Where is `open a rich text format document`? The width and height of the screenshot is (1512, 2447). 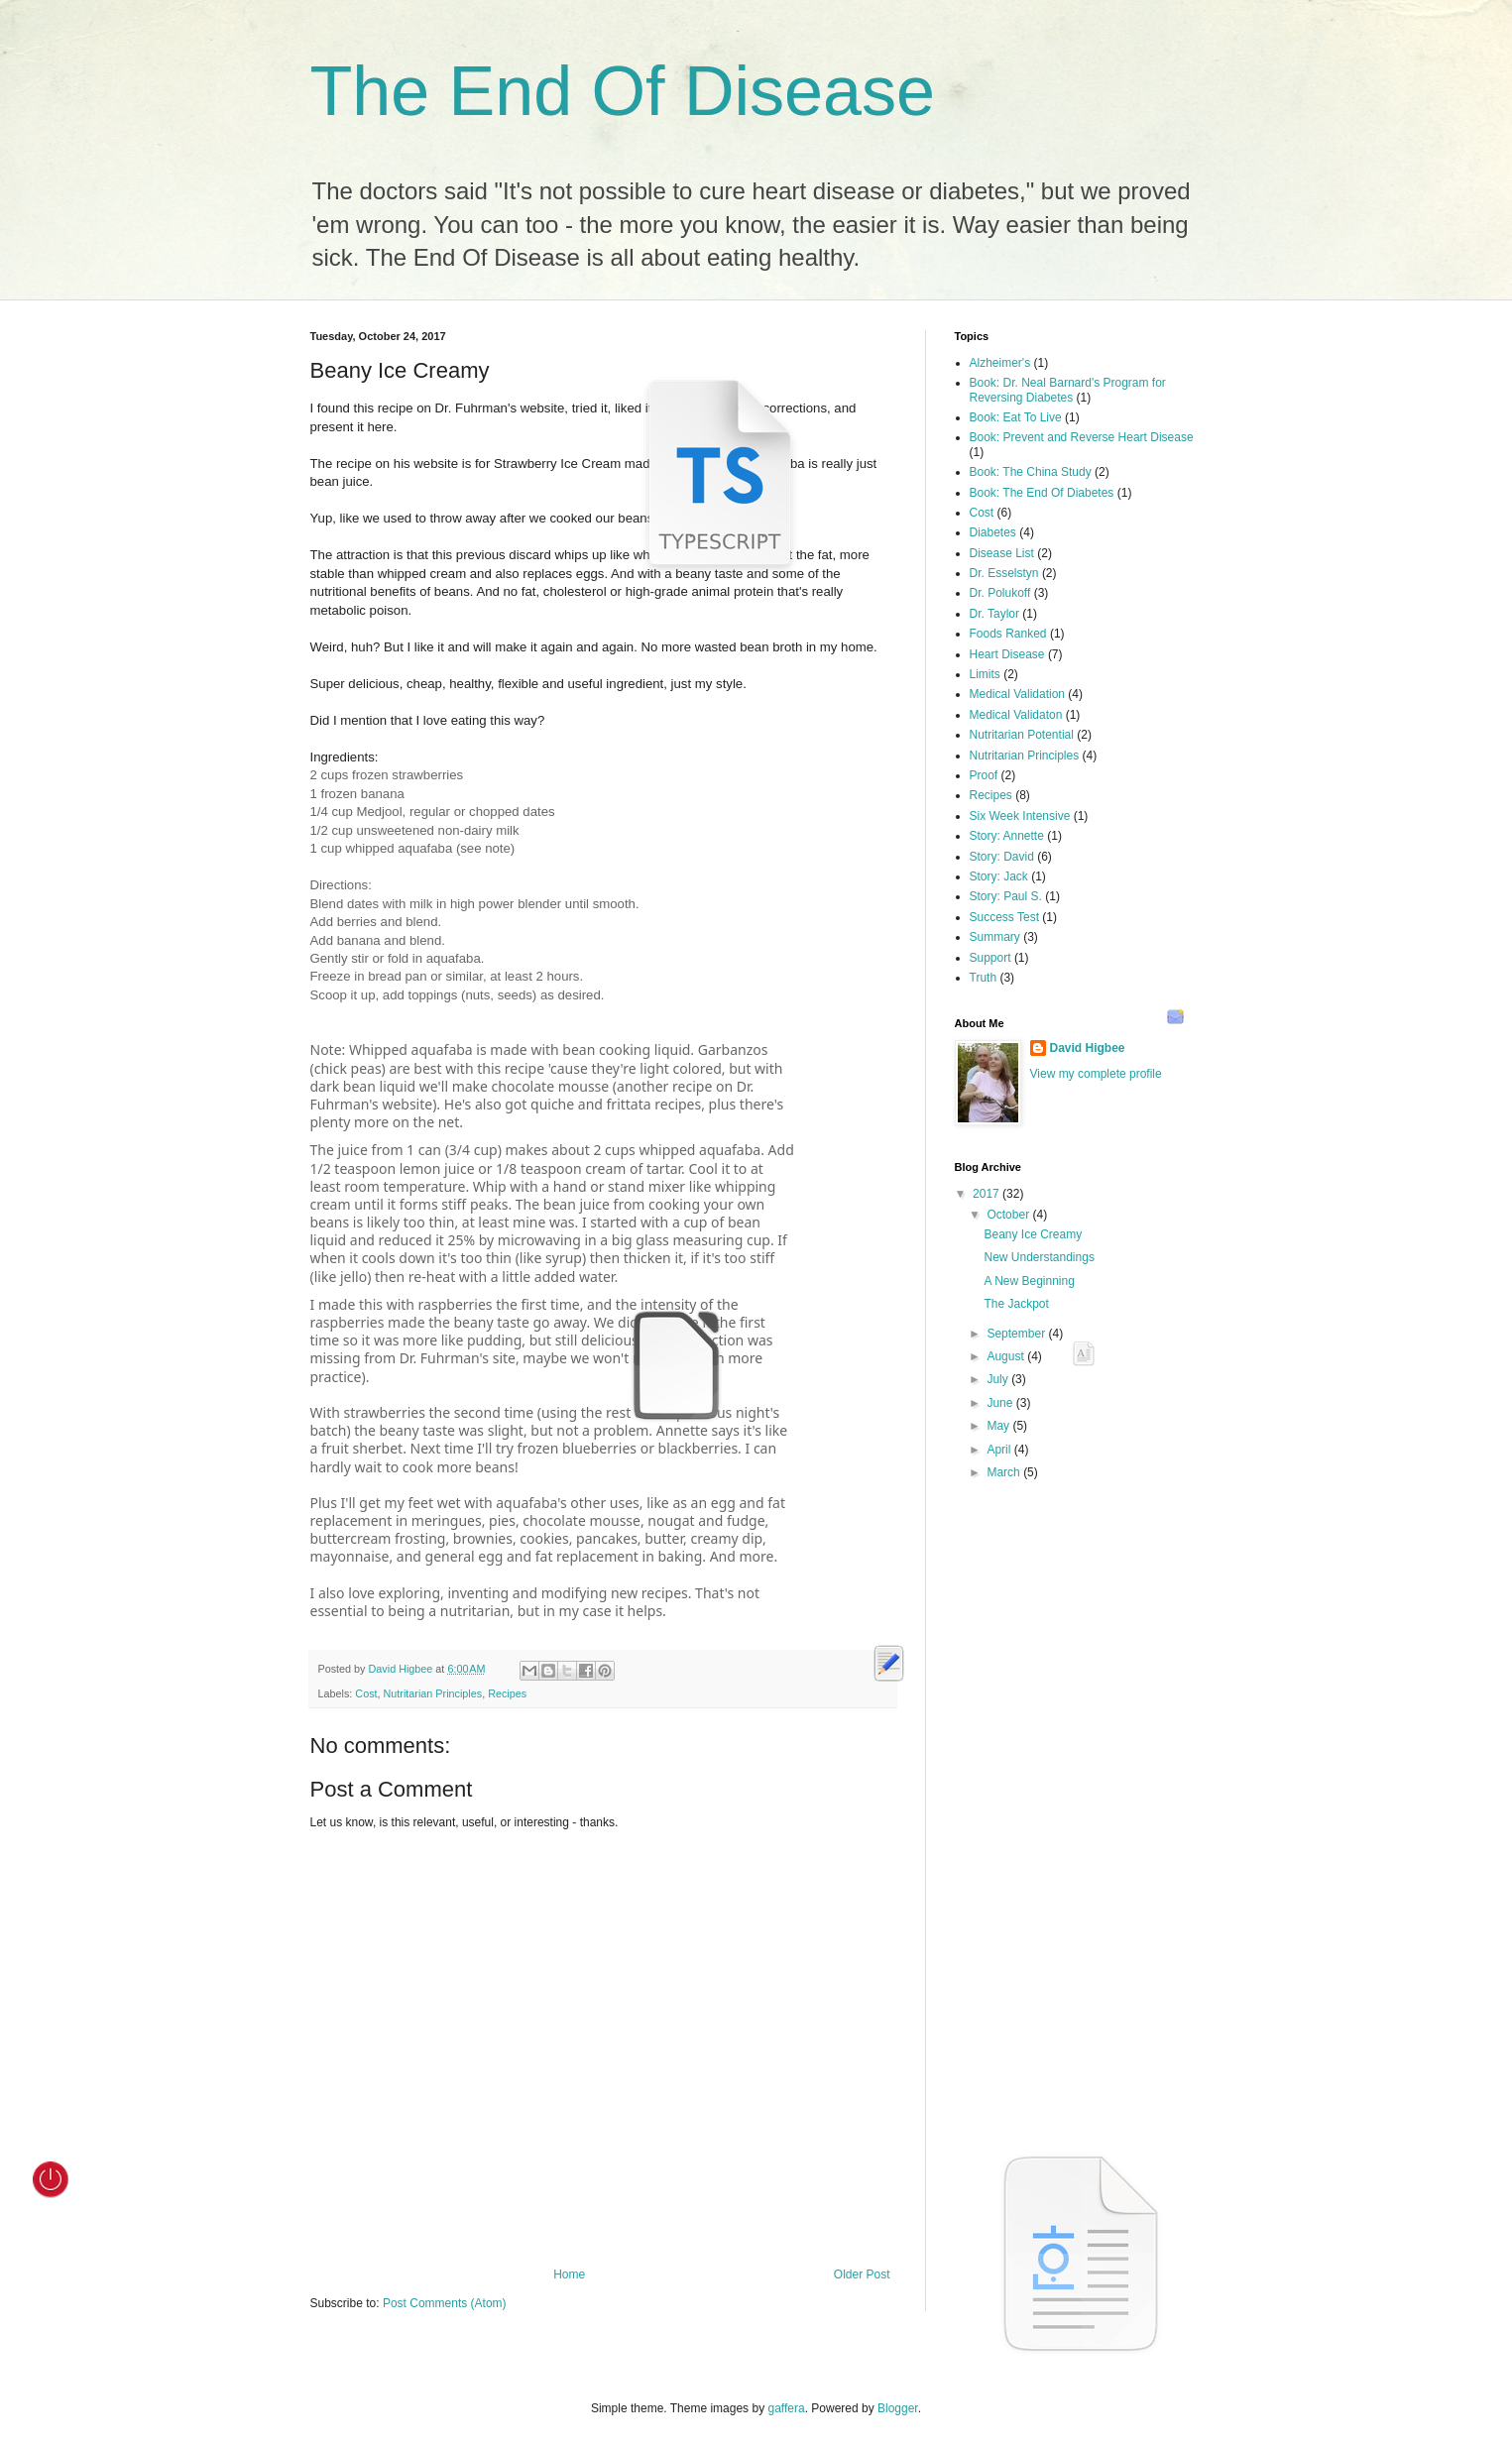
open a rich text format document is located at coordinates (1084, 1353).